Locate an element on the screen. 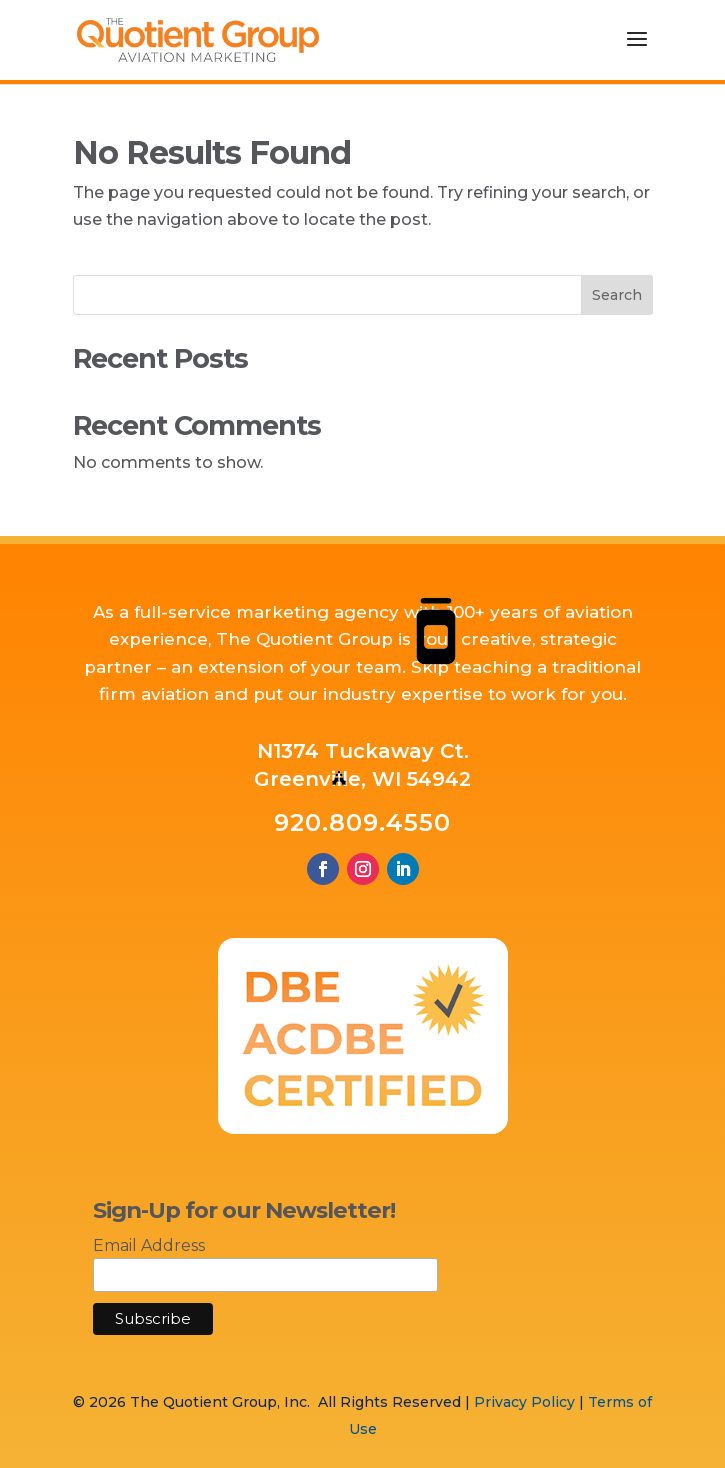  indicates holiday or christmas-themed content is located at coordinates (339, 778).